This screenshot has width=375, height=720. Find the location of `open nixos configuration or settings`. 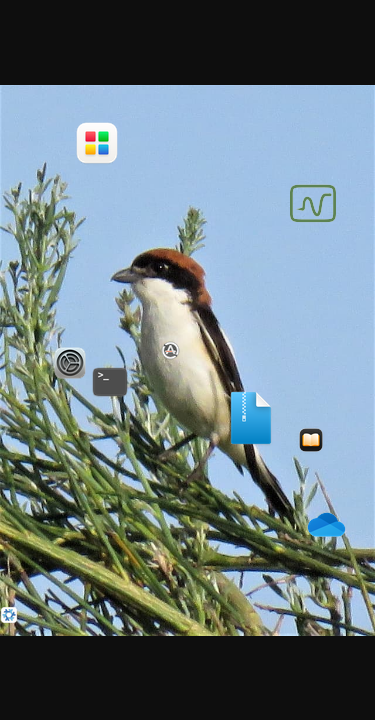

open nixos configuration or settings is located at coordinates (9, 615).